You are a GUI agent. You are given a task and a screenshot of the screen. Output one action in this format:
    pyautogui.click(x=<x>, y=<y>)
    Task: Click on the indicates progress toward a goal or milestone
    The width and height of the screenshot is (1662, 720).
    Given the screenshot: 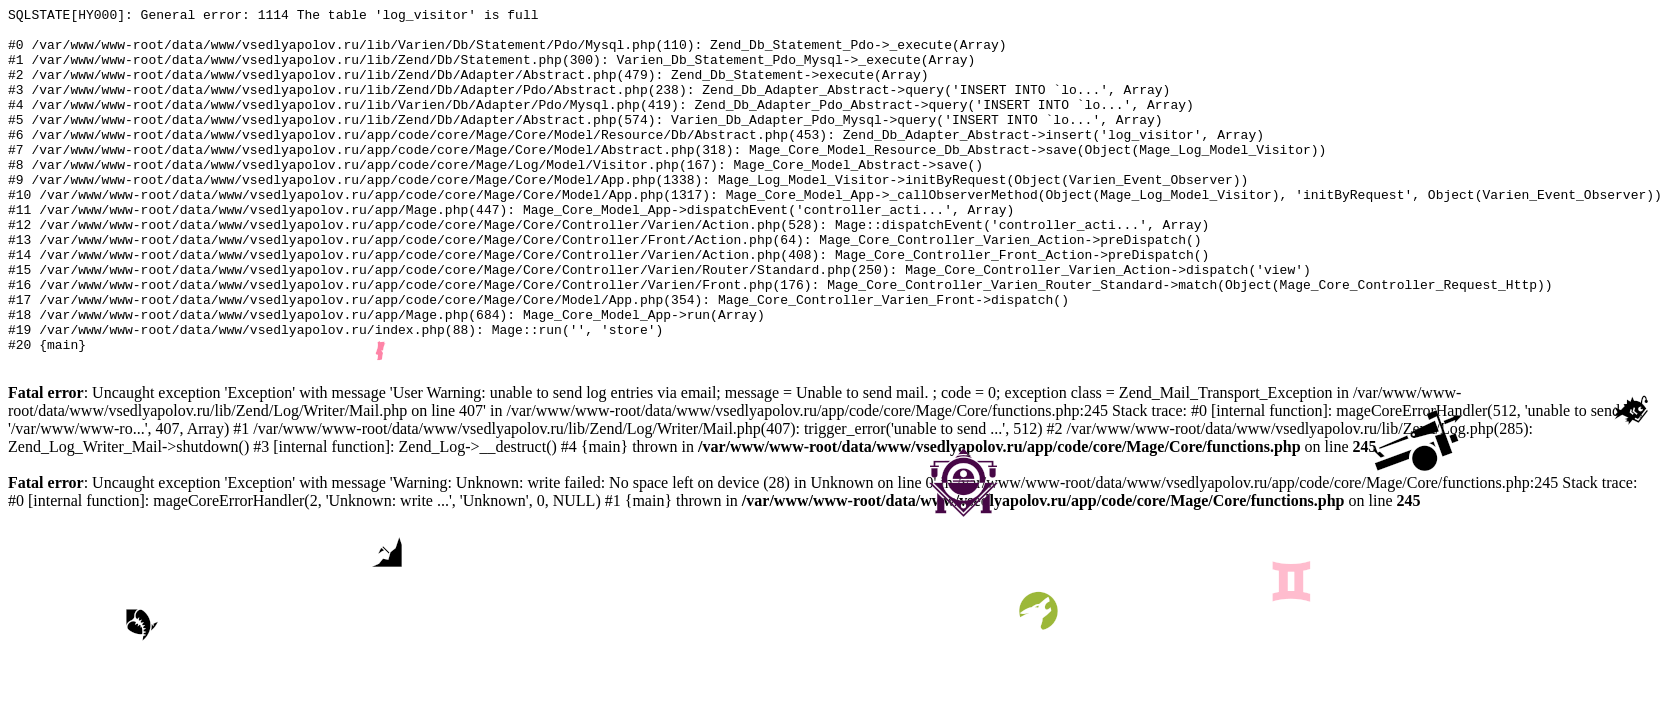 What is the action you would take?
    pyautogui.click(x=386, y=551)
    